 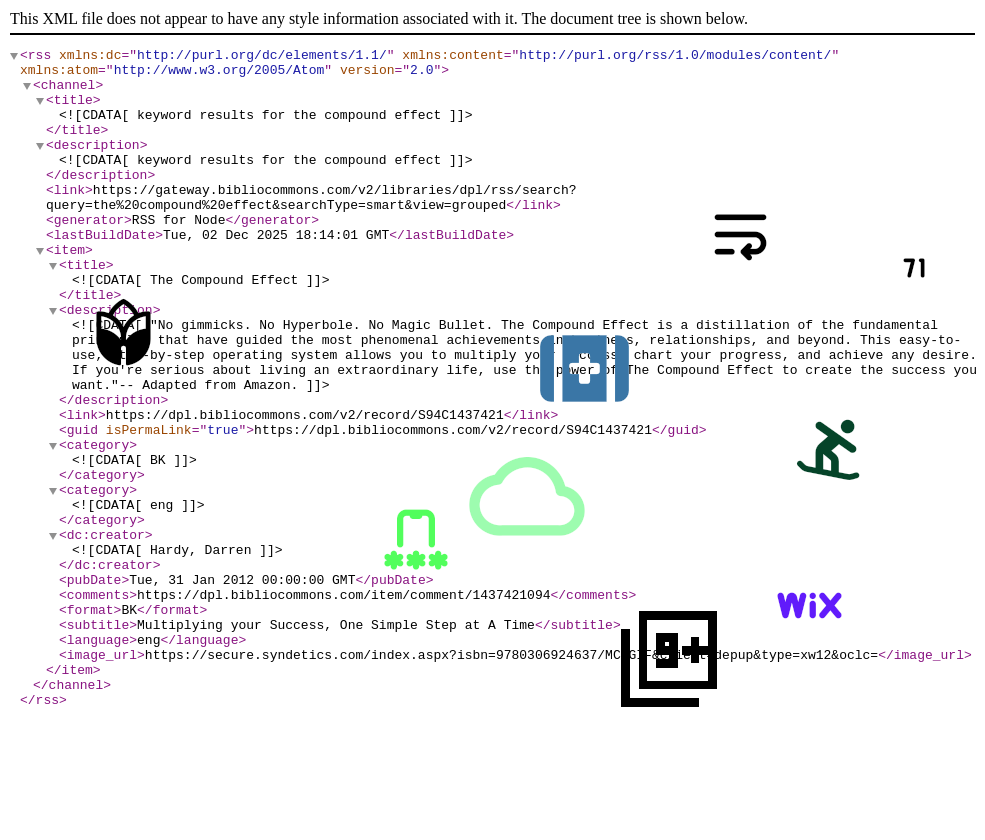 I want to click on link to Wix website builder, so click(x=809, y=605).